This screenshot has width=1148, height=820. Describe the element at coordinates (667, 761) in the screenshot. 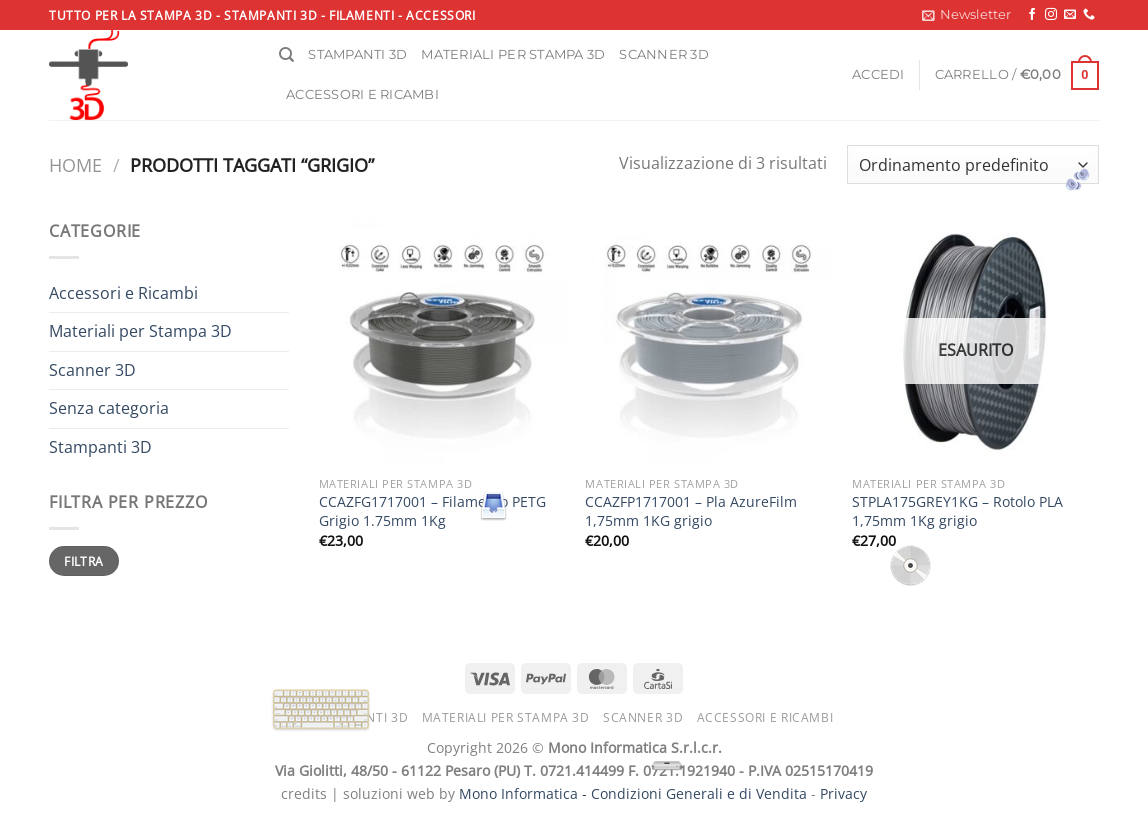

I see `represents a Mac mini device in system settings` at that location.